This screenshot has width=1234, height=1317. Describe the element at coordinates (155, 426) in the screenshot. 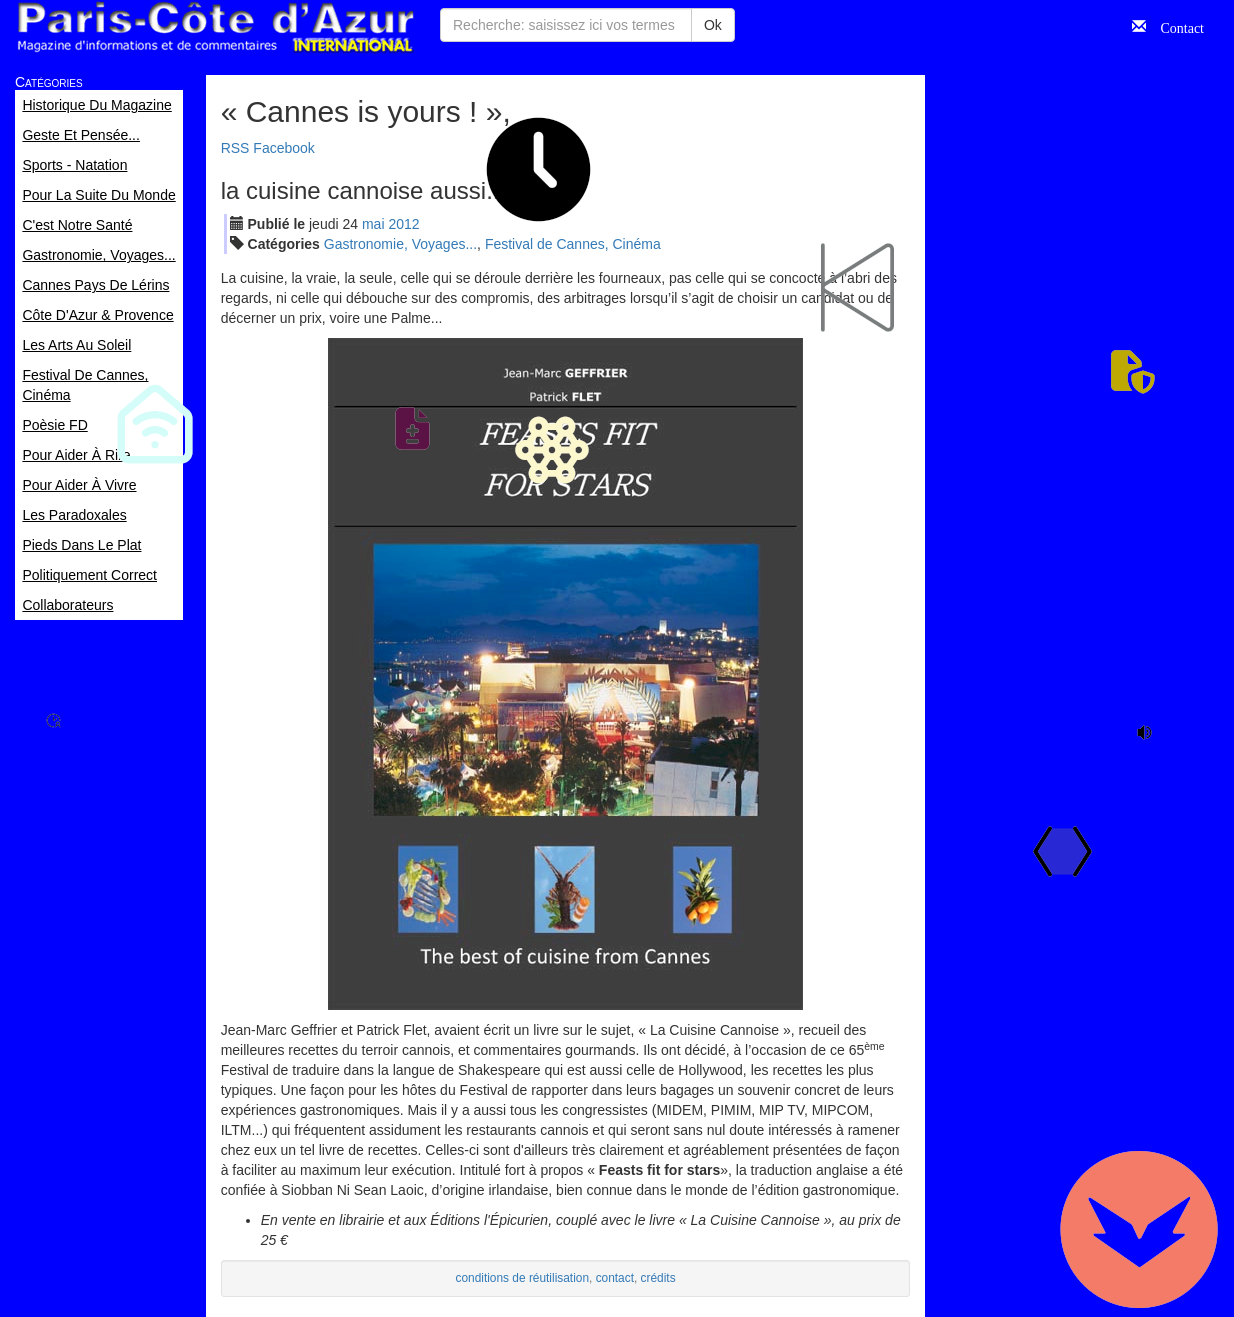

I see `access smart home settings` at that location.